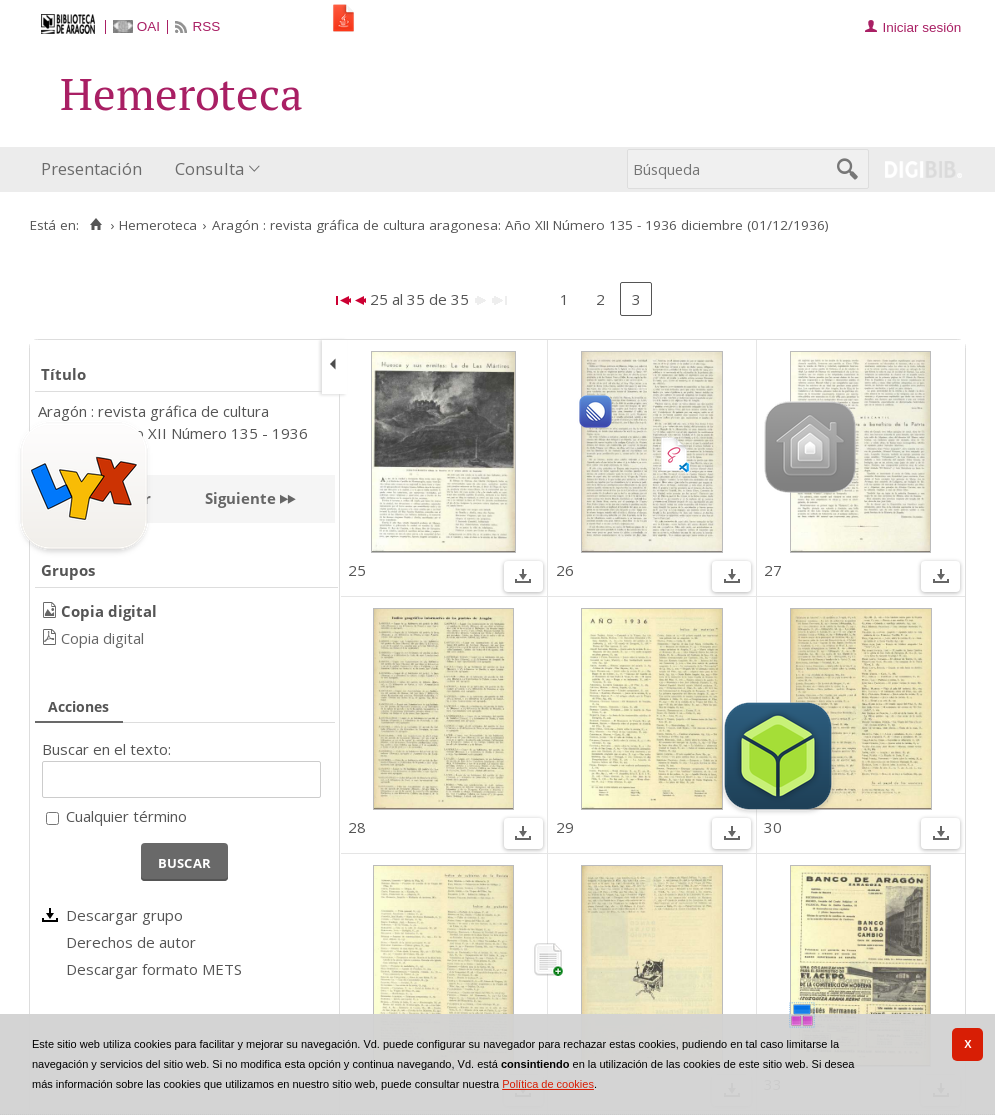  Describe the element at coordinates (810, 447) in the screenshot. I see `open the home app` at that location.